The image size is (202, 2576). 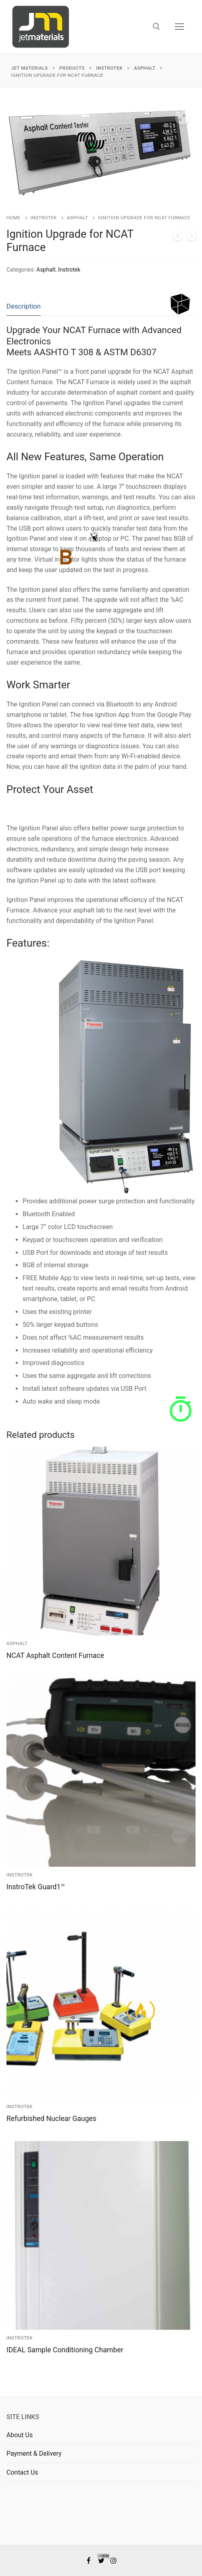 I want to click on gtk toolkit logo, so click(x=180, y=304).